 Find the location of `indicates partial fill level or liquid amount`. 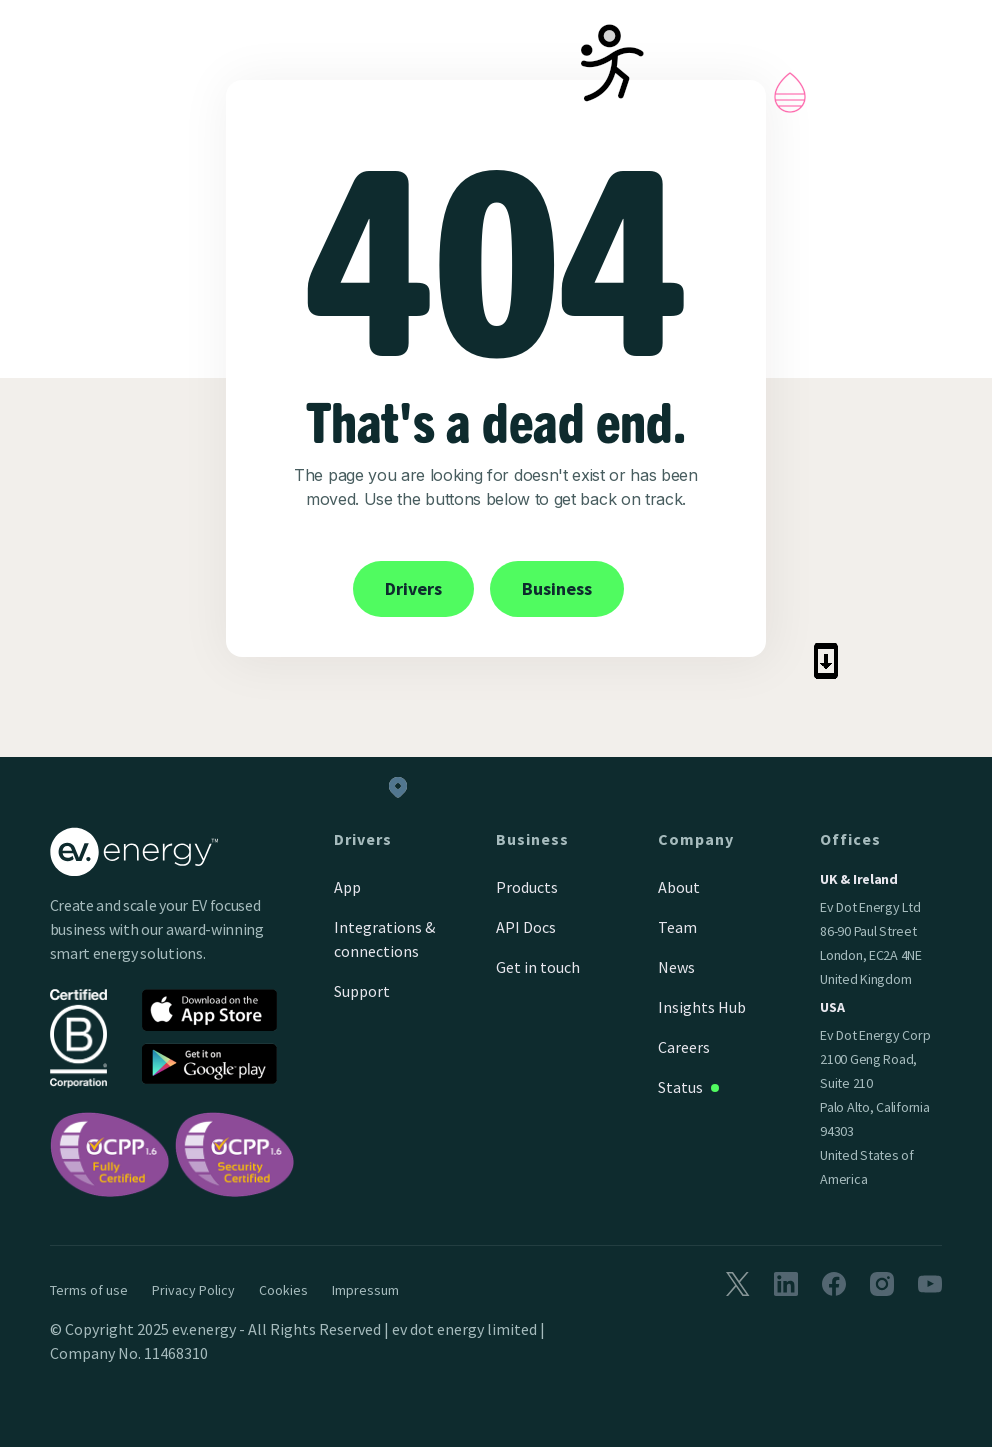

indicates partial fill level or liquid amount is located at coordinates (790, 94).